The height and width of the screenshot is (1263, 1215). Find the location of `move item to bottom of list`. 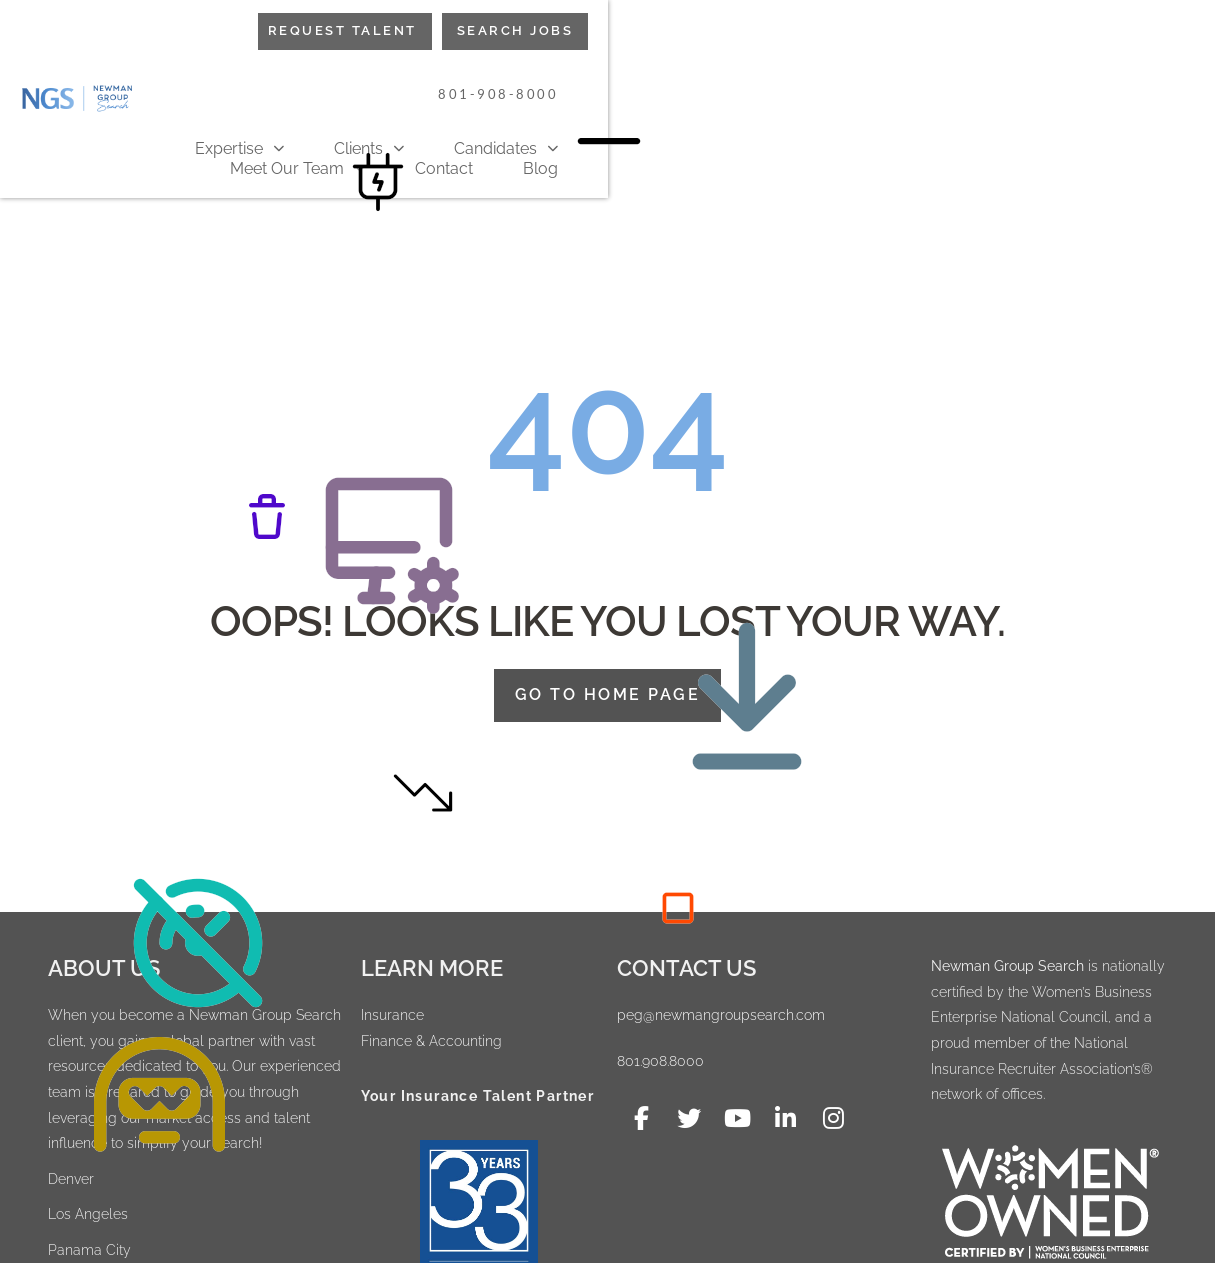

move item to bottom of list is located at coordinates (747, 699).